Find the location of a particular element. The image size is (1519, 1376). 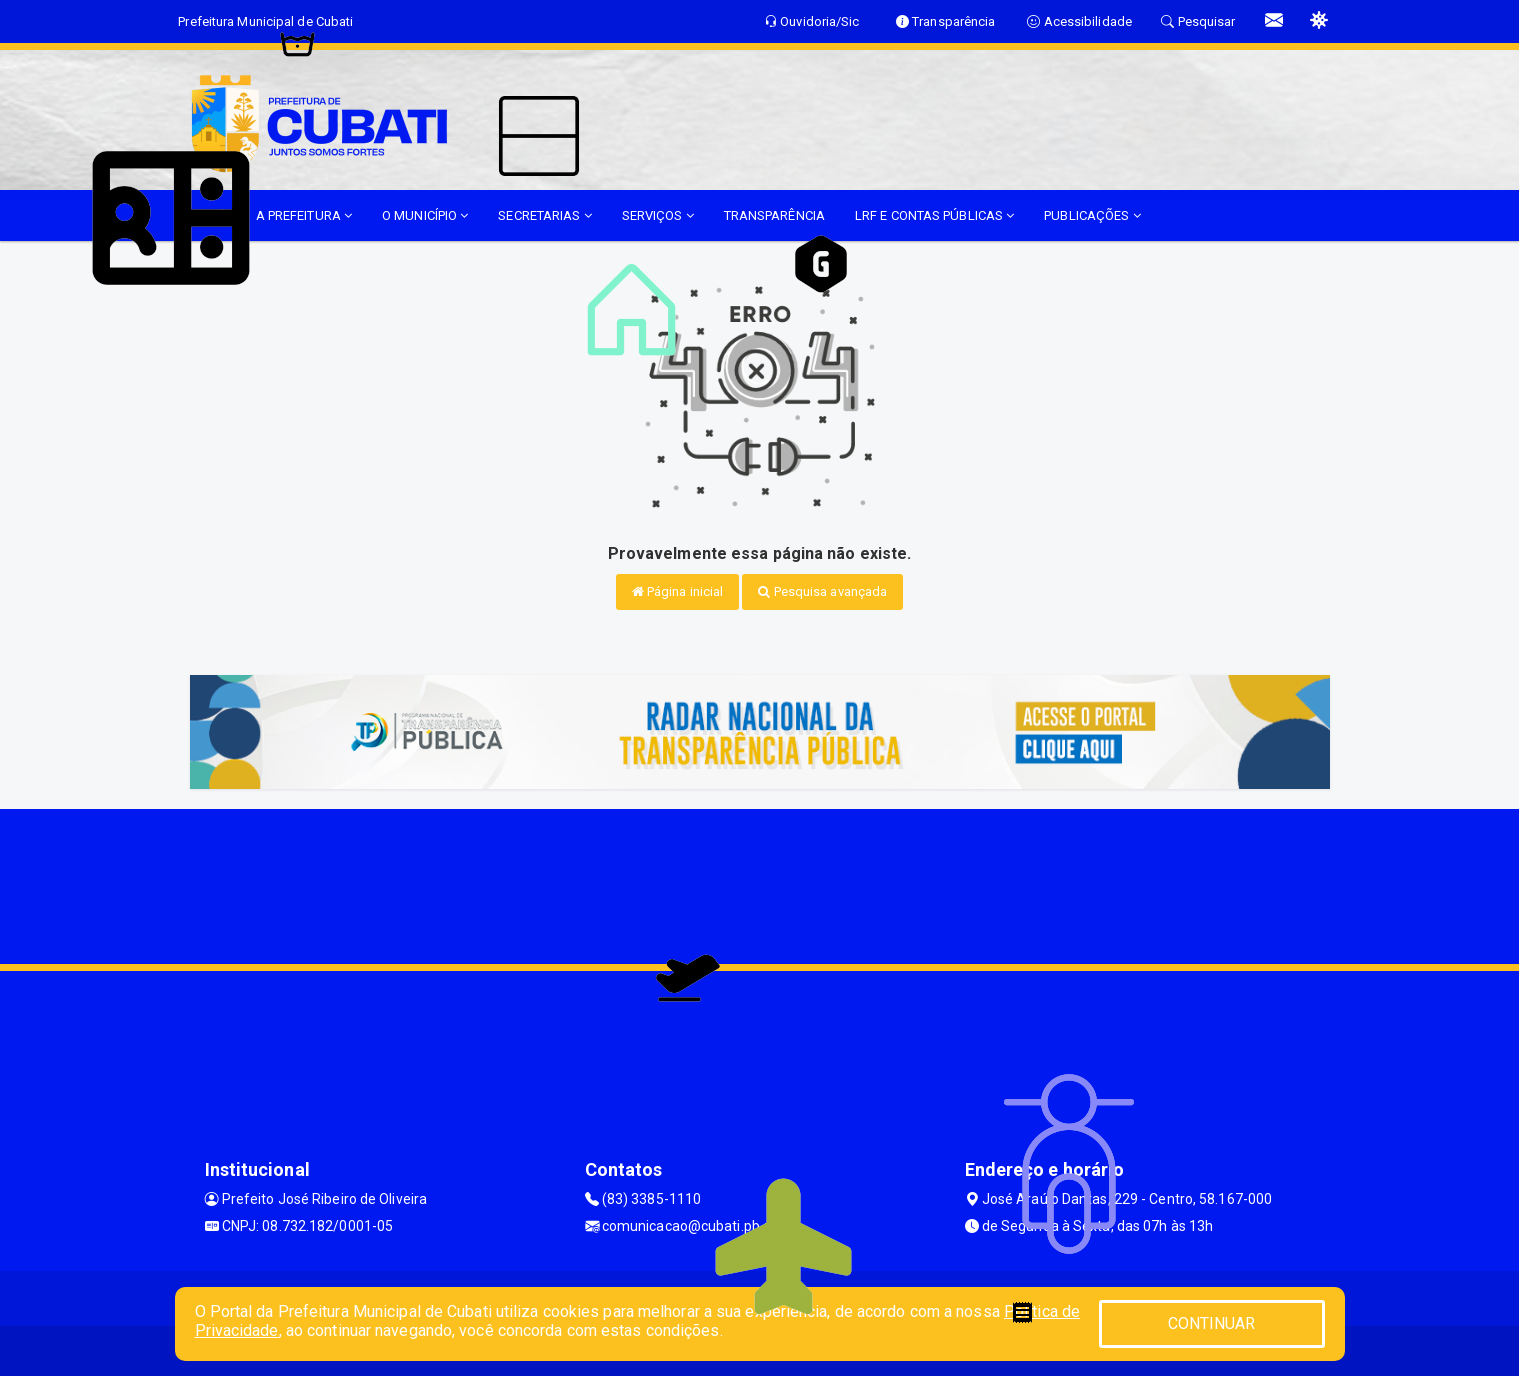

enable airplane mode is located at coordinates (783, 1246).